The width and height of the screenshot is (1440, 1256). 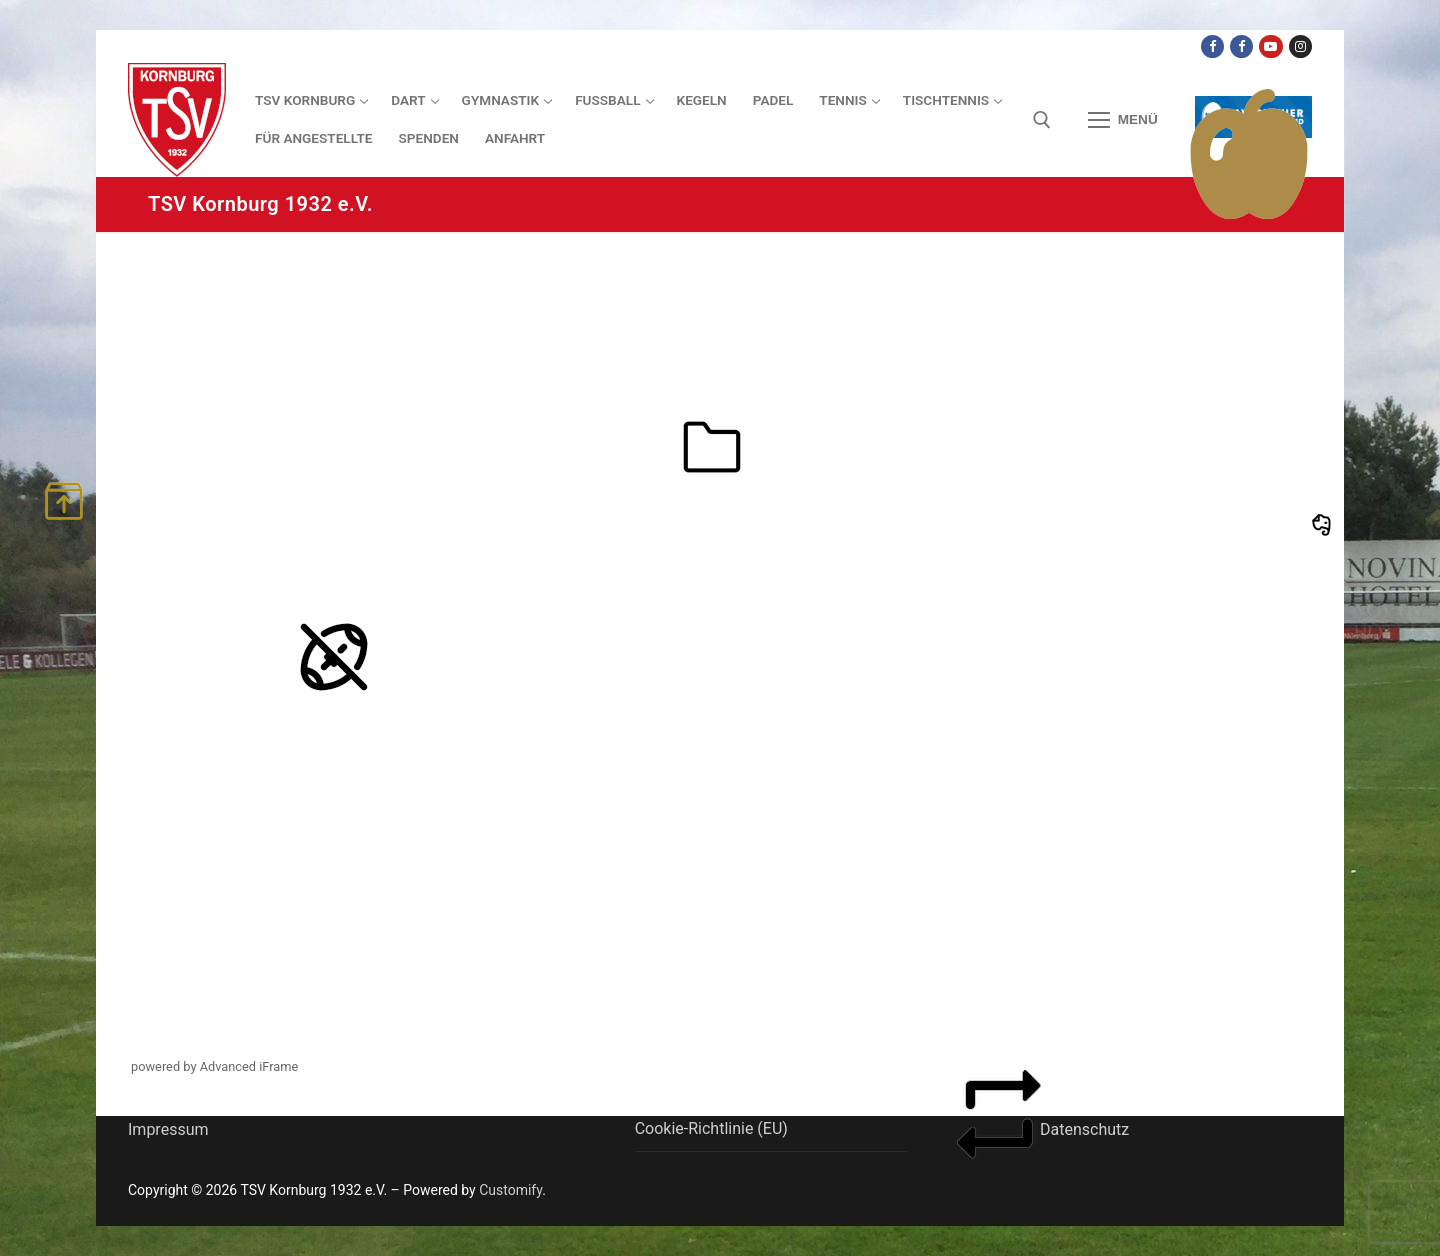 What do you see at coordinates (999, 1114) in the screenshot?
I see `enable repeat mode for media playback` at bounding box center [999, 1114].